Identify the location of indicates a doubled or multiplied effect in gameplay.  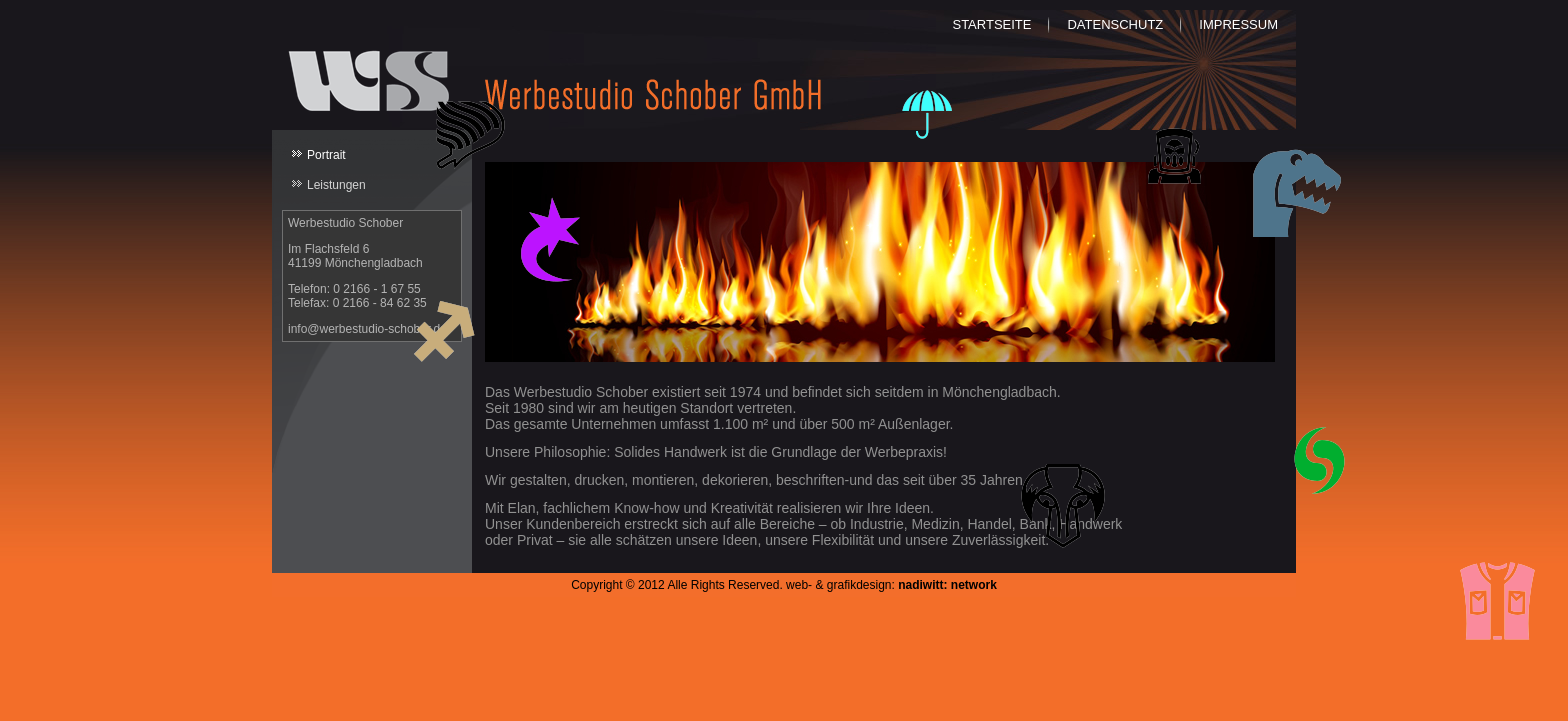
(1319, 460).